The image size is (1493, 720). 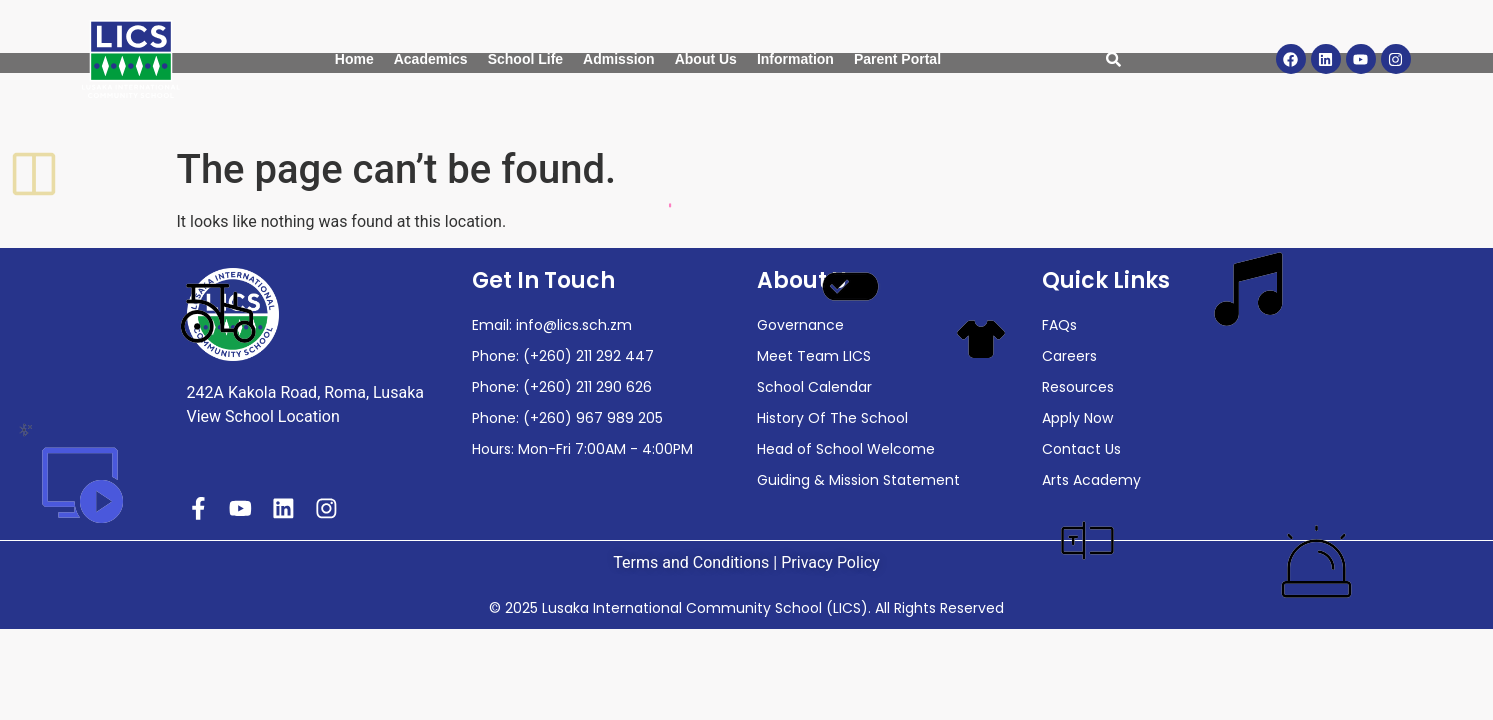 What do you see at coordinates (34, 174) in the screenshot?
I see `split view horizontally` at bounding box center [34, 174].